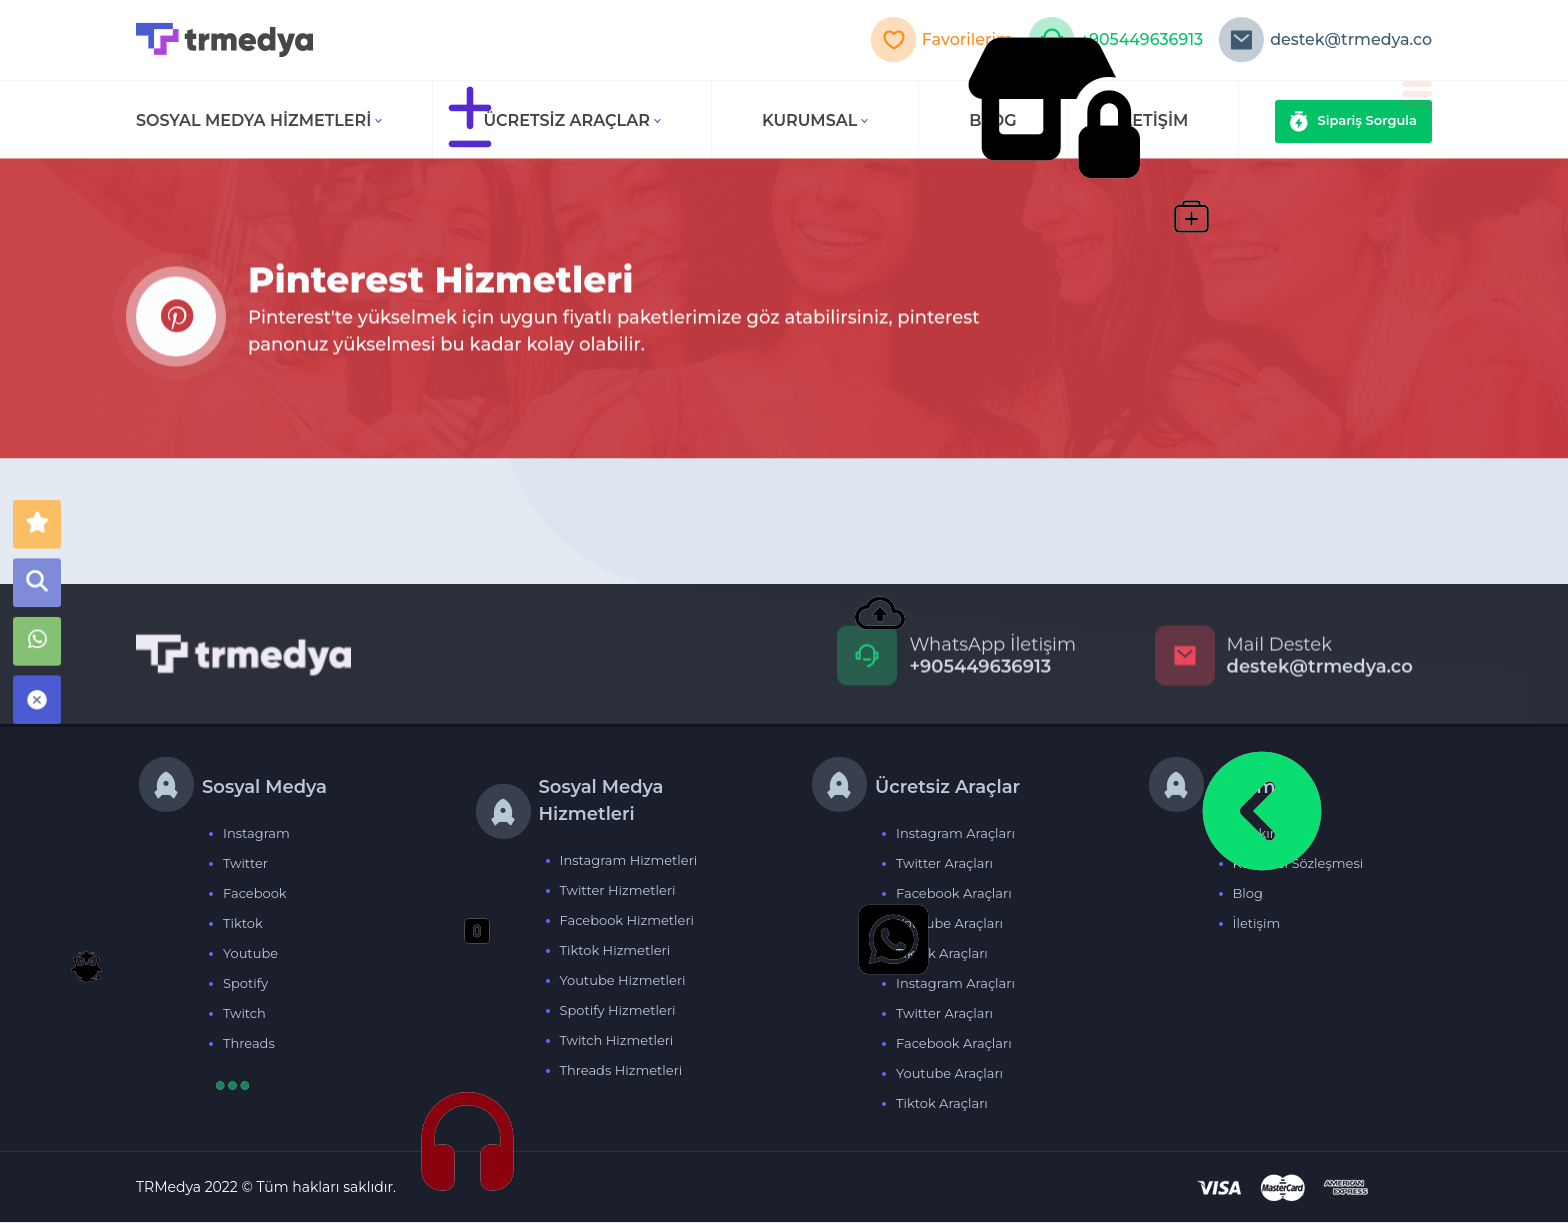 This screenshot has width=1568, height=1223. What do you see at coordinates (232, 1085) in the screenshot?
I see `access more options or actions` at bounding box center [232, 1085].